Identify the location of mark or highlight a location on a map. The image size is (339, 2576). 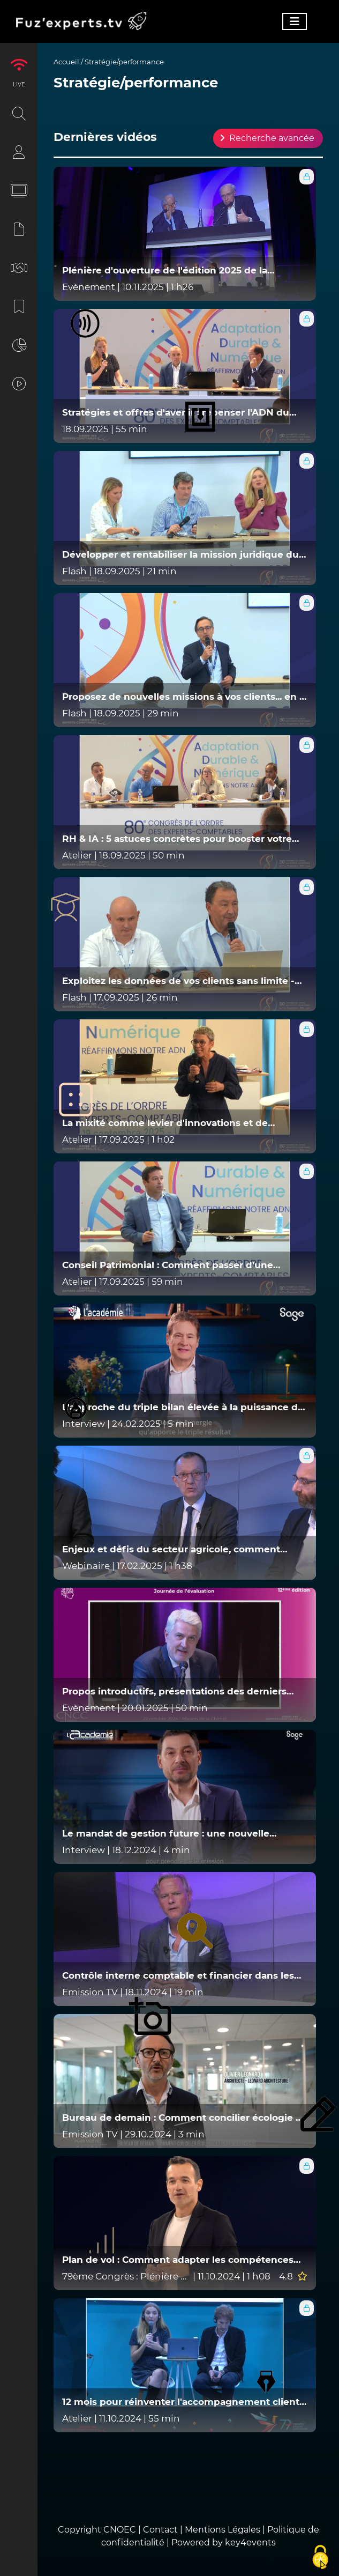
(76, 1408).